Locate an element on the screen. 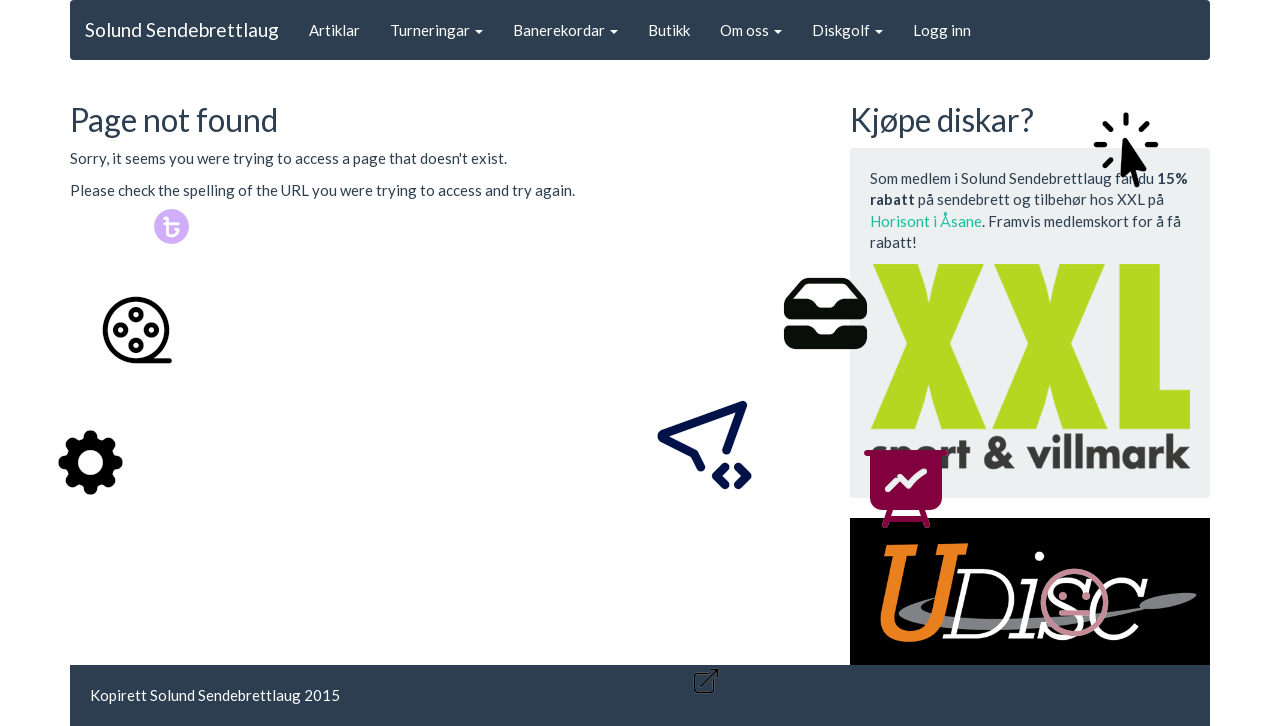 This screenshot has width=1280, height=726. view presentation or slideshow is located at coordinates (906, 489).